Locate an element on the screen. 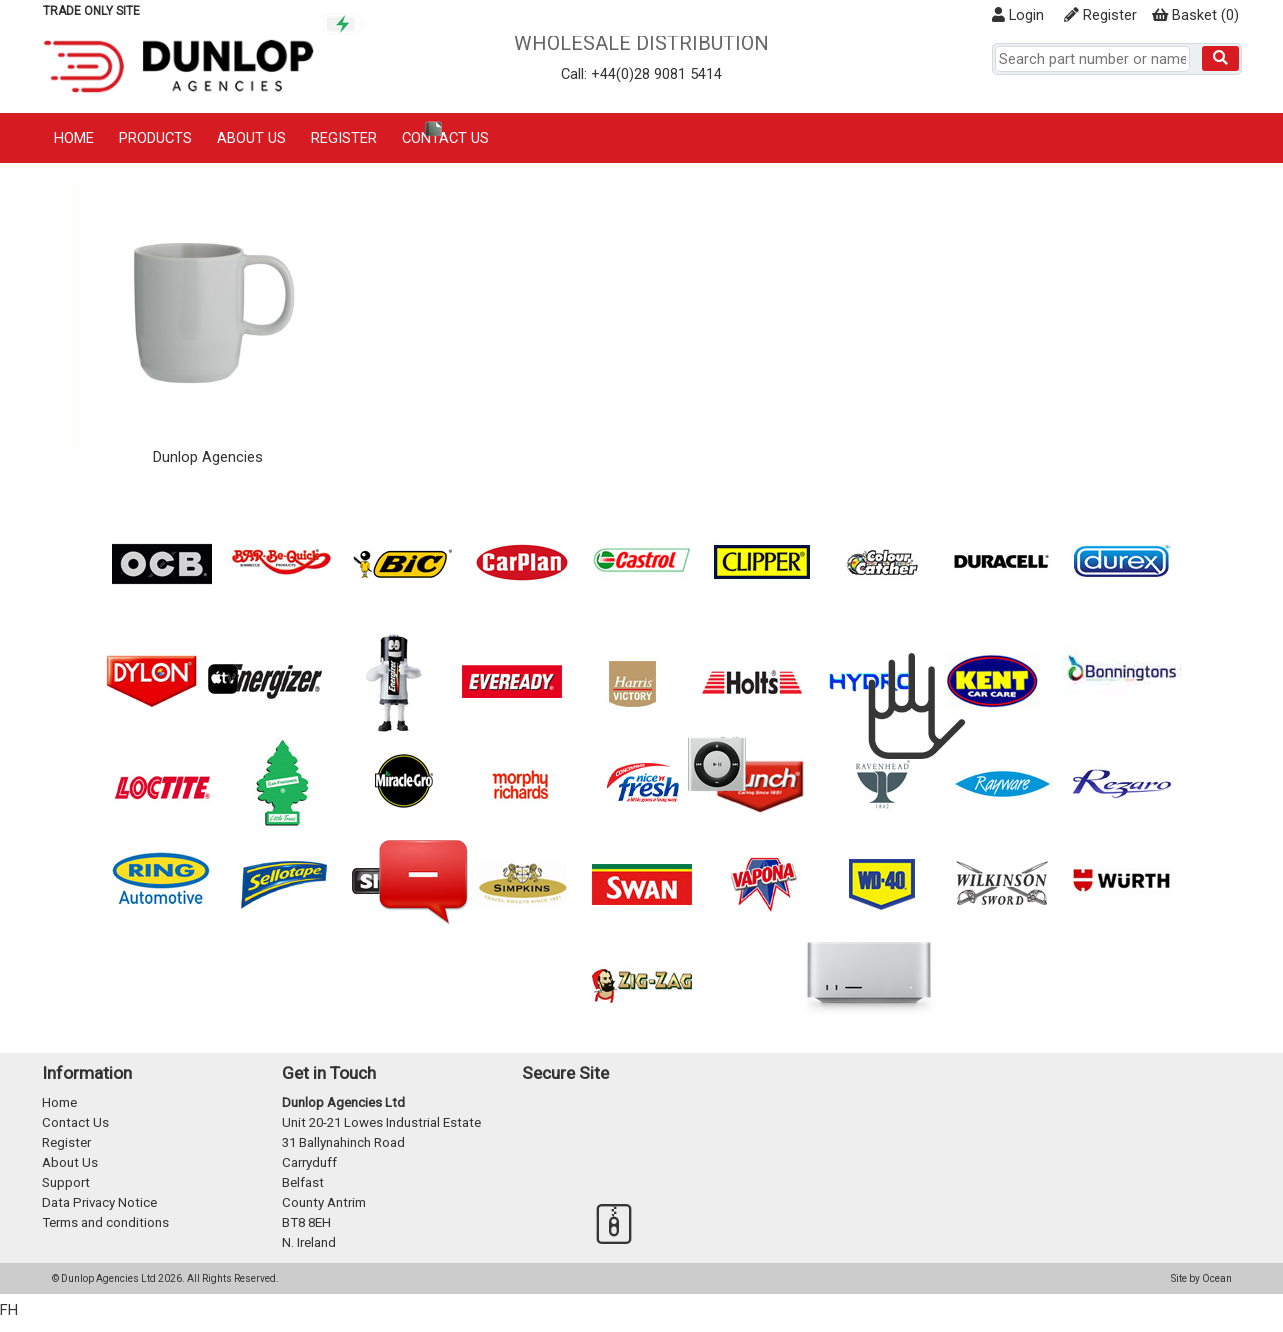 Image resolution: width=1283 pixels, height=1332 pixels. indicates battery is charging at 90% is located at coordinates (344, 24).